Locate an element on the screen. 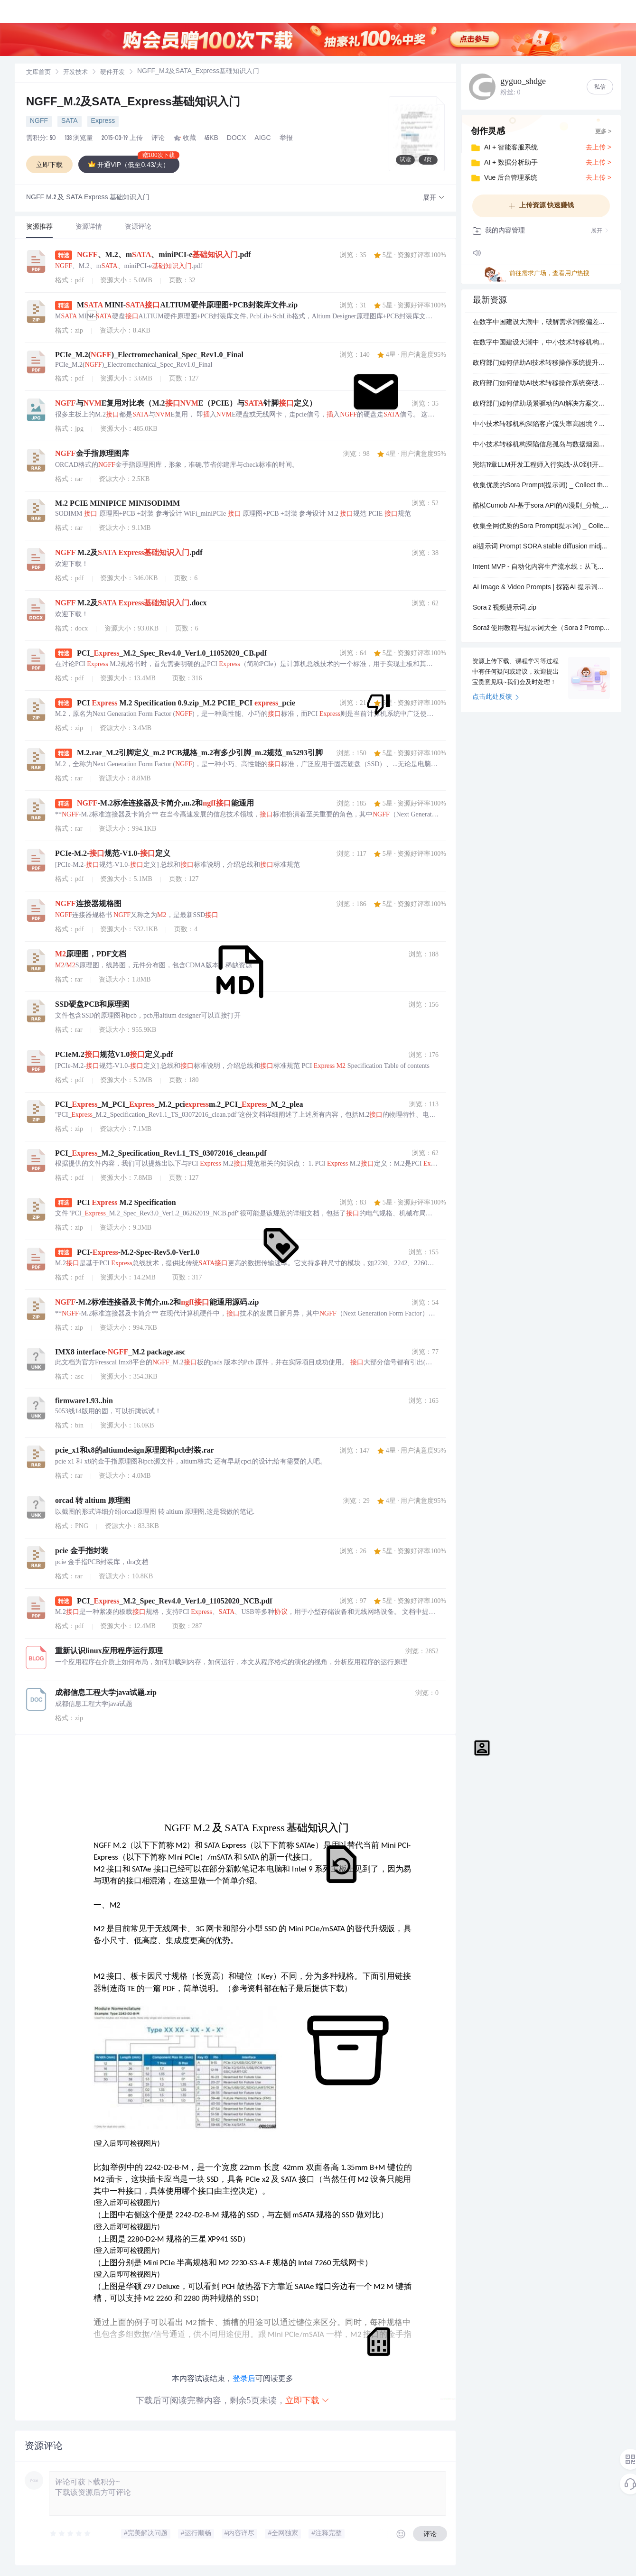  restore a previous version of a document is located at coordinates (341, 1864).